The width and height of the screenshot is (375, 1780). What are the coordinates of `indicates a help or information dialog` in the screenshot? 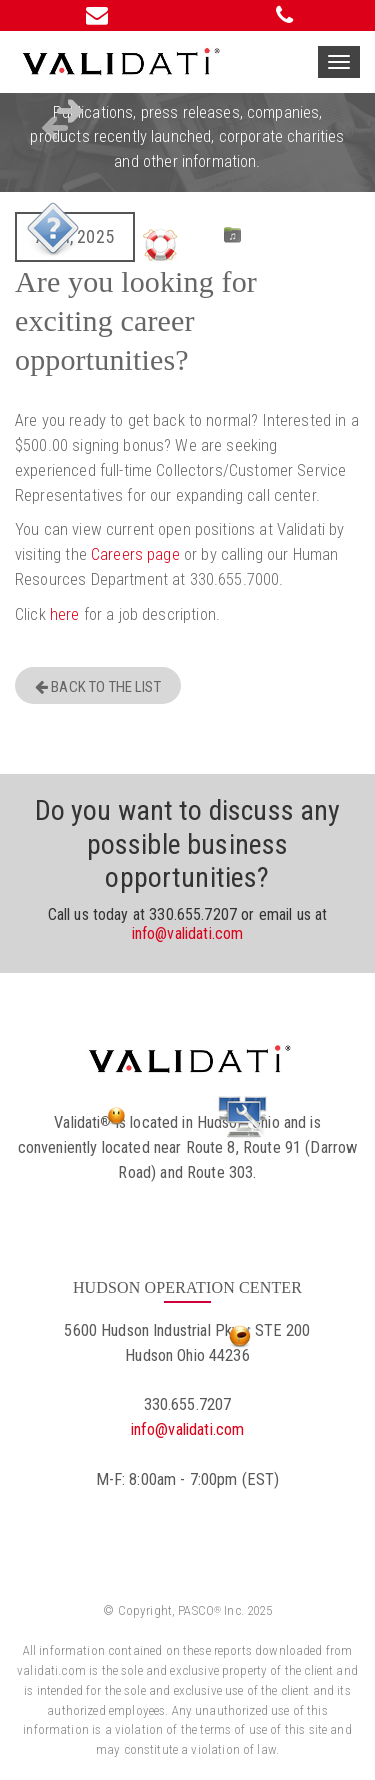 It's located at (53, 229).